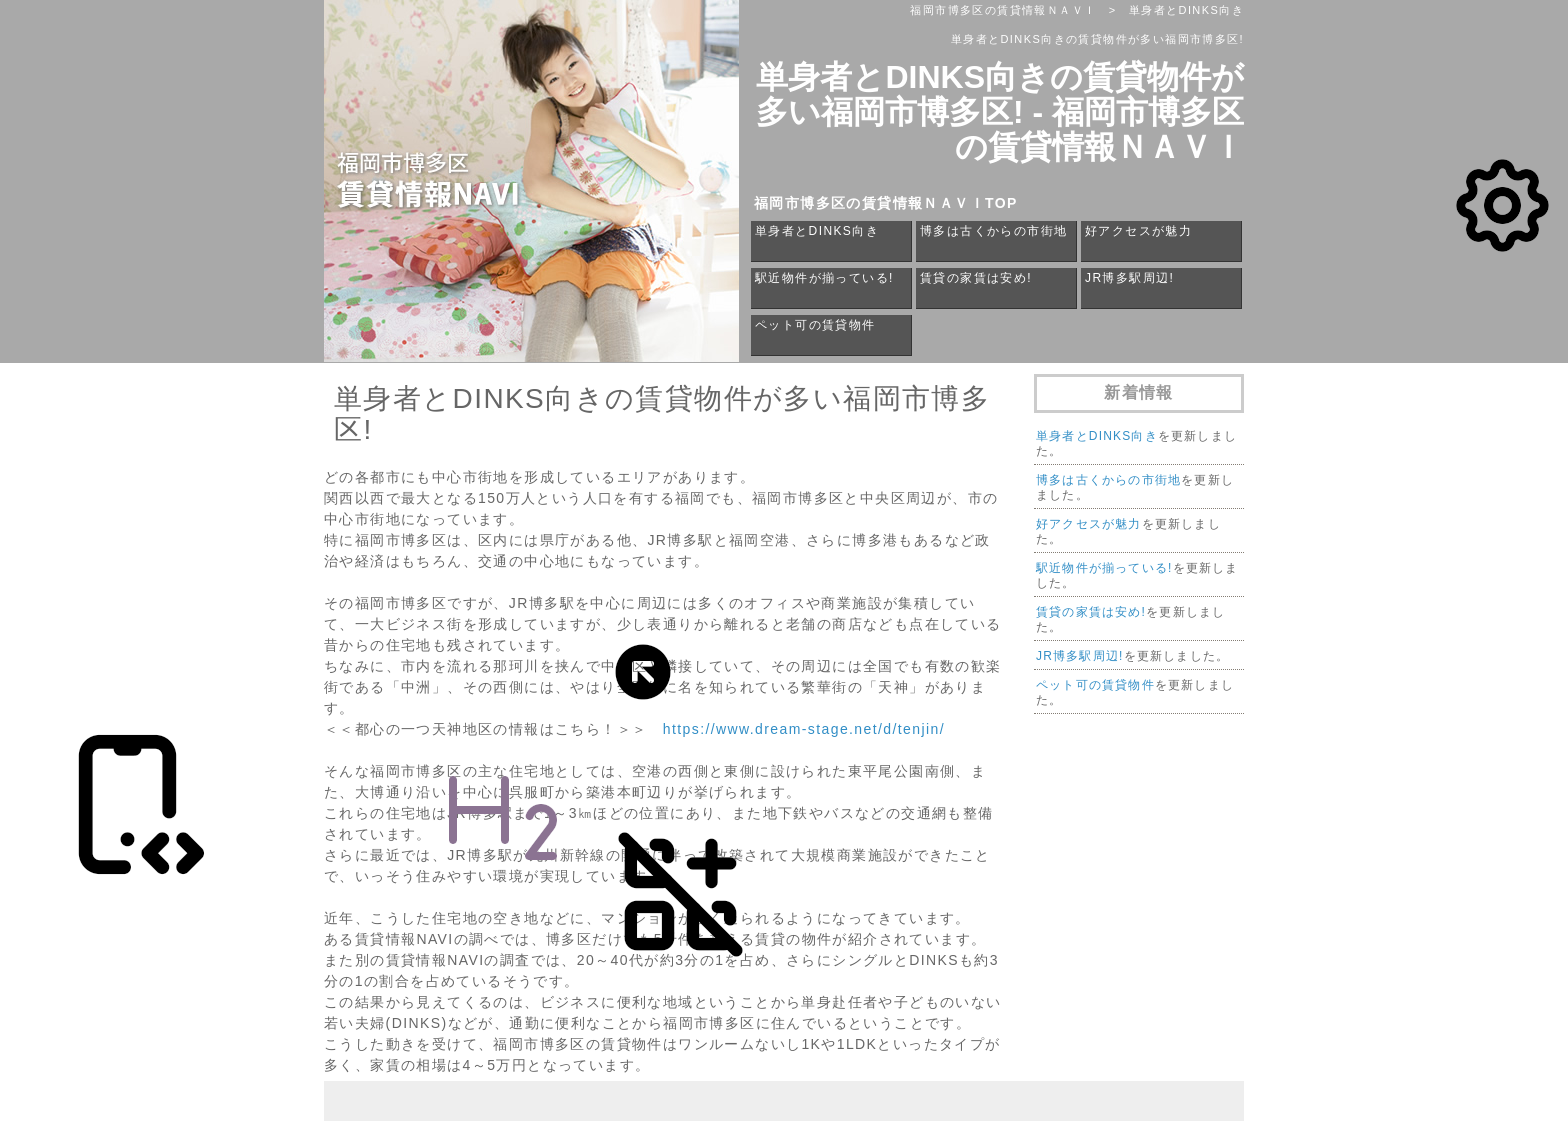 Image resolution: width=1568 pixels, height=1121 pixels. I want to click on access mobile development tools, so click(127, 804).